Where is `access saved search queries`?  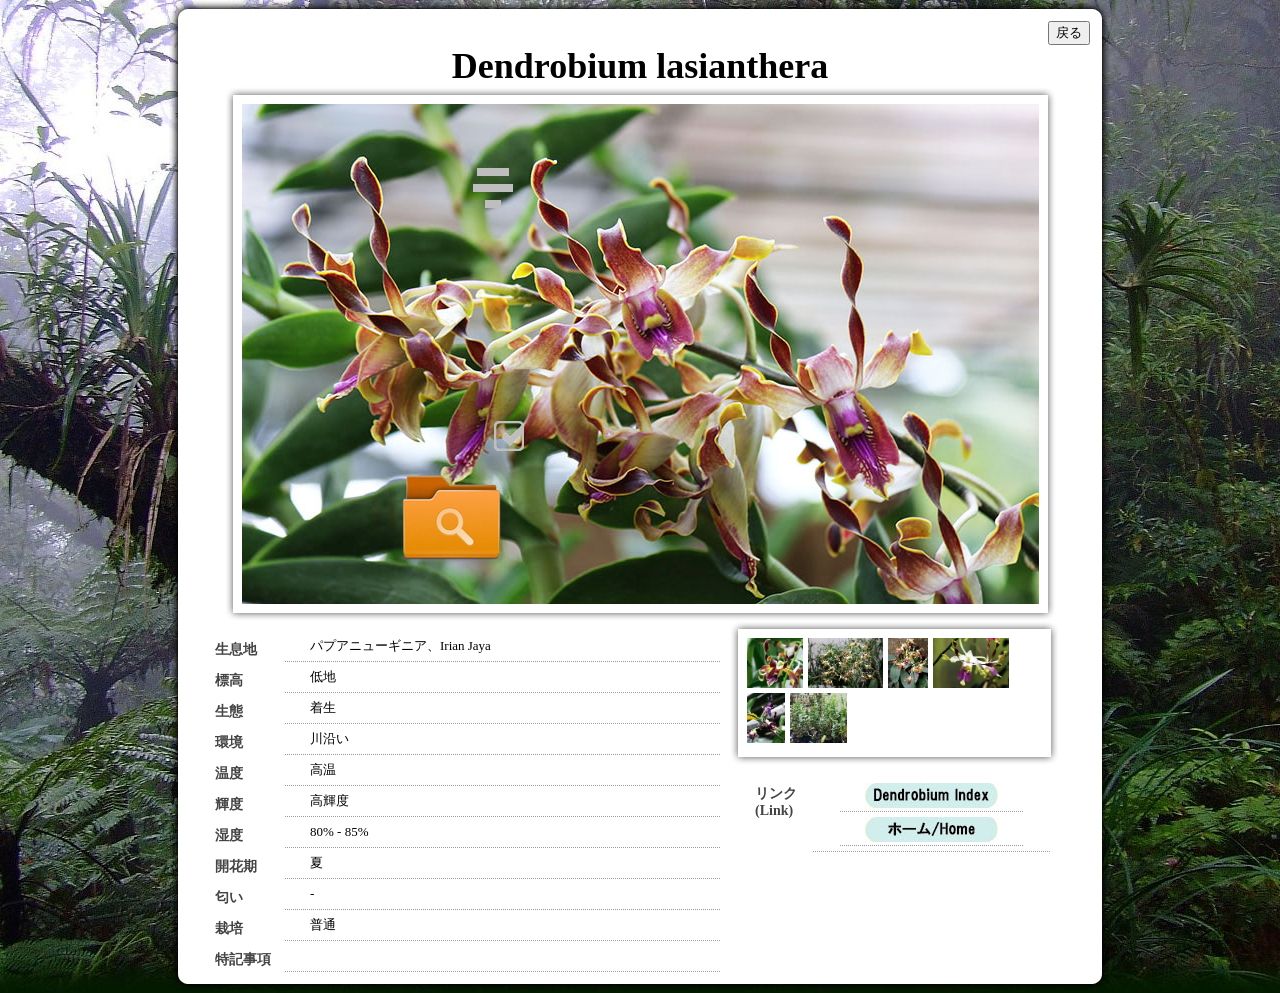 access saved search queries is located at coordinates (451, 522).